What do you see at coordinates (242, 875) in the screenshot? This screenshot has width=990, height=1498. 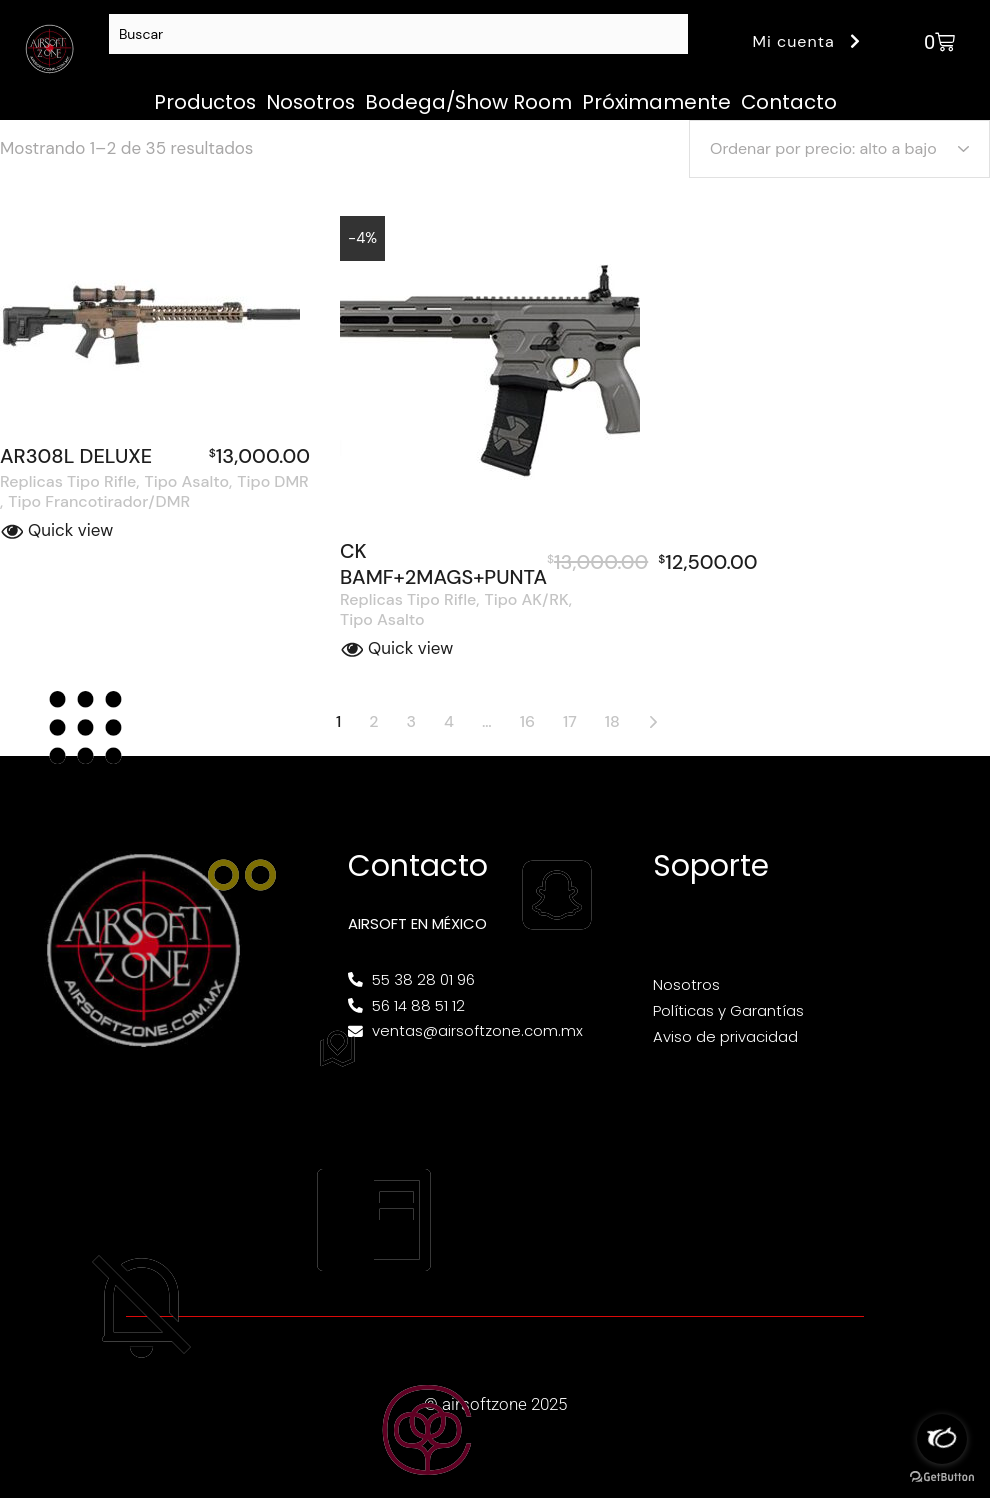 I see `open flickr app` at bounding box center [242, 875].